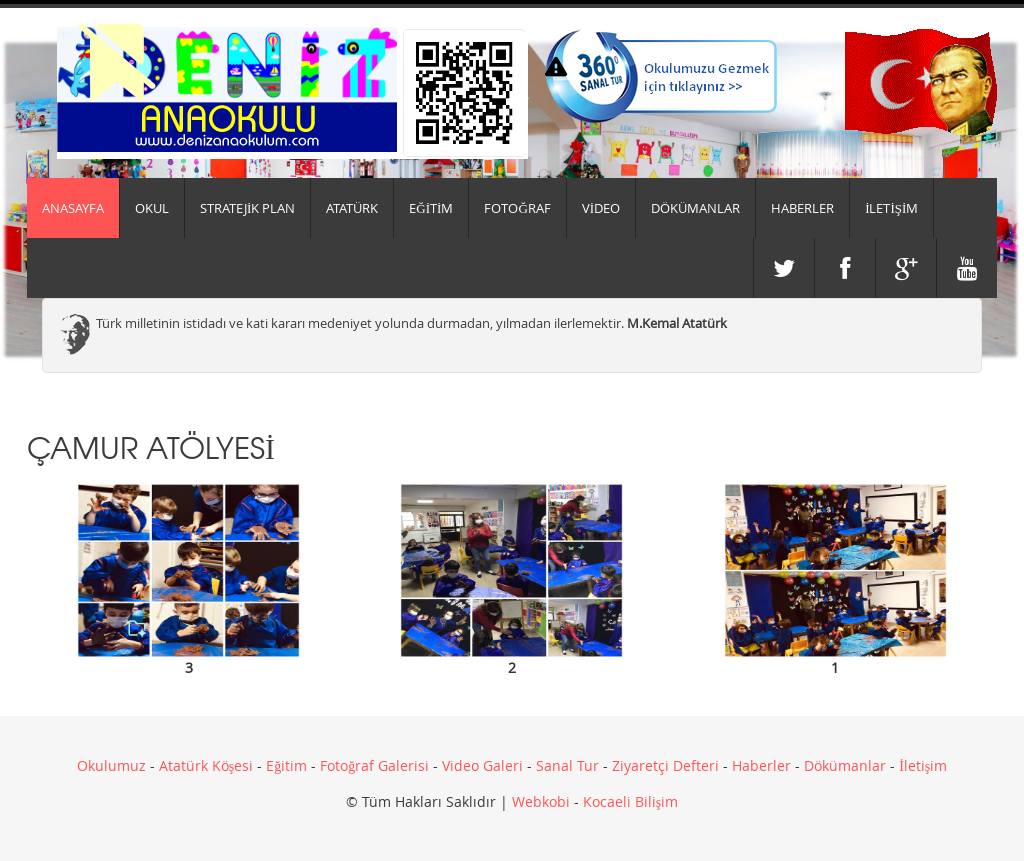 This screenshot has height=861, width=1024. Describe the element at coordinates (137, 628) in the screenshot. I see `create a new space or workspace` at that location.